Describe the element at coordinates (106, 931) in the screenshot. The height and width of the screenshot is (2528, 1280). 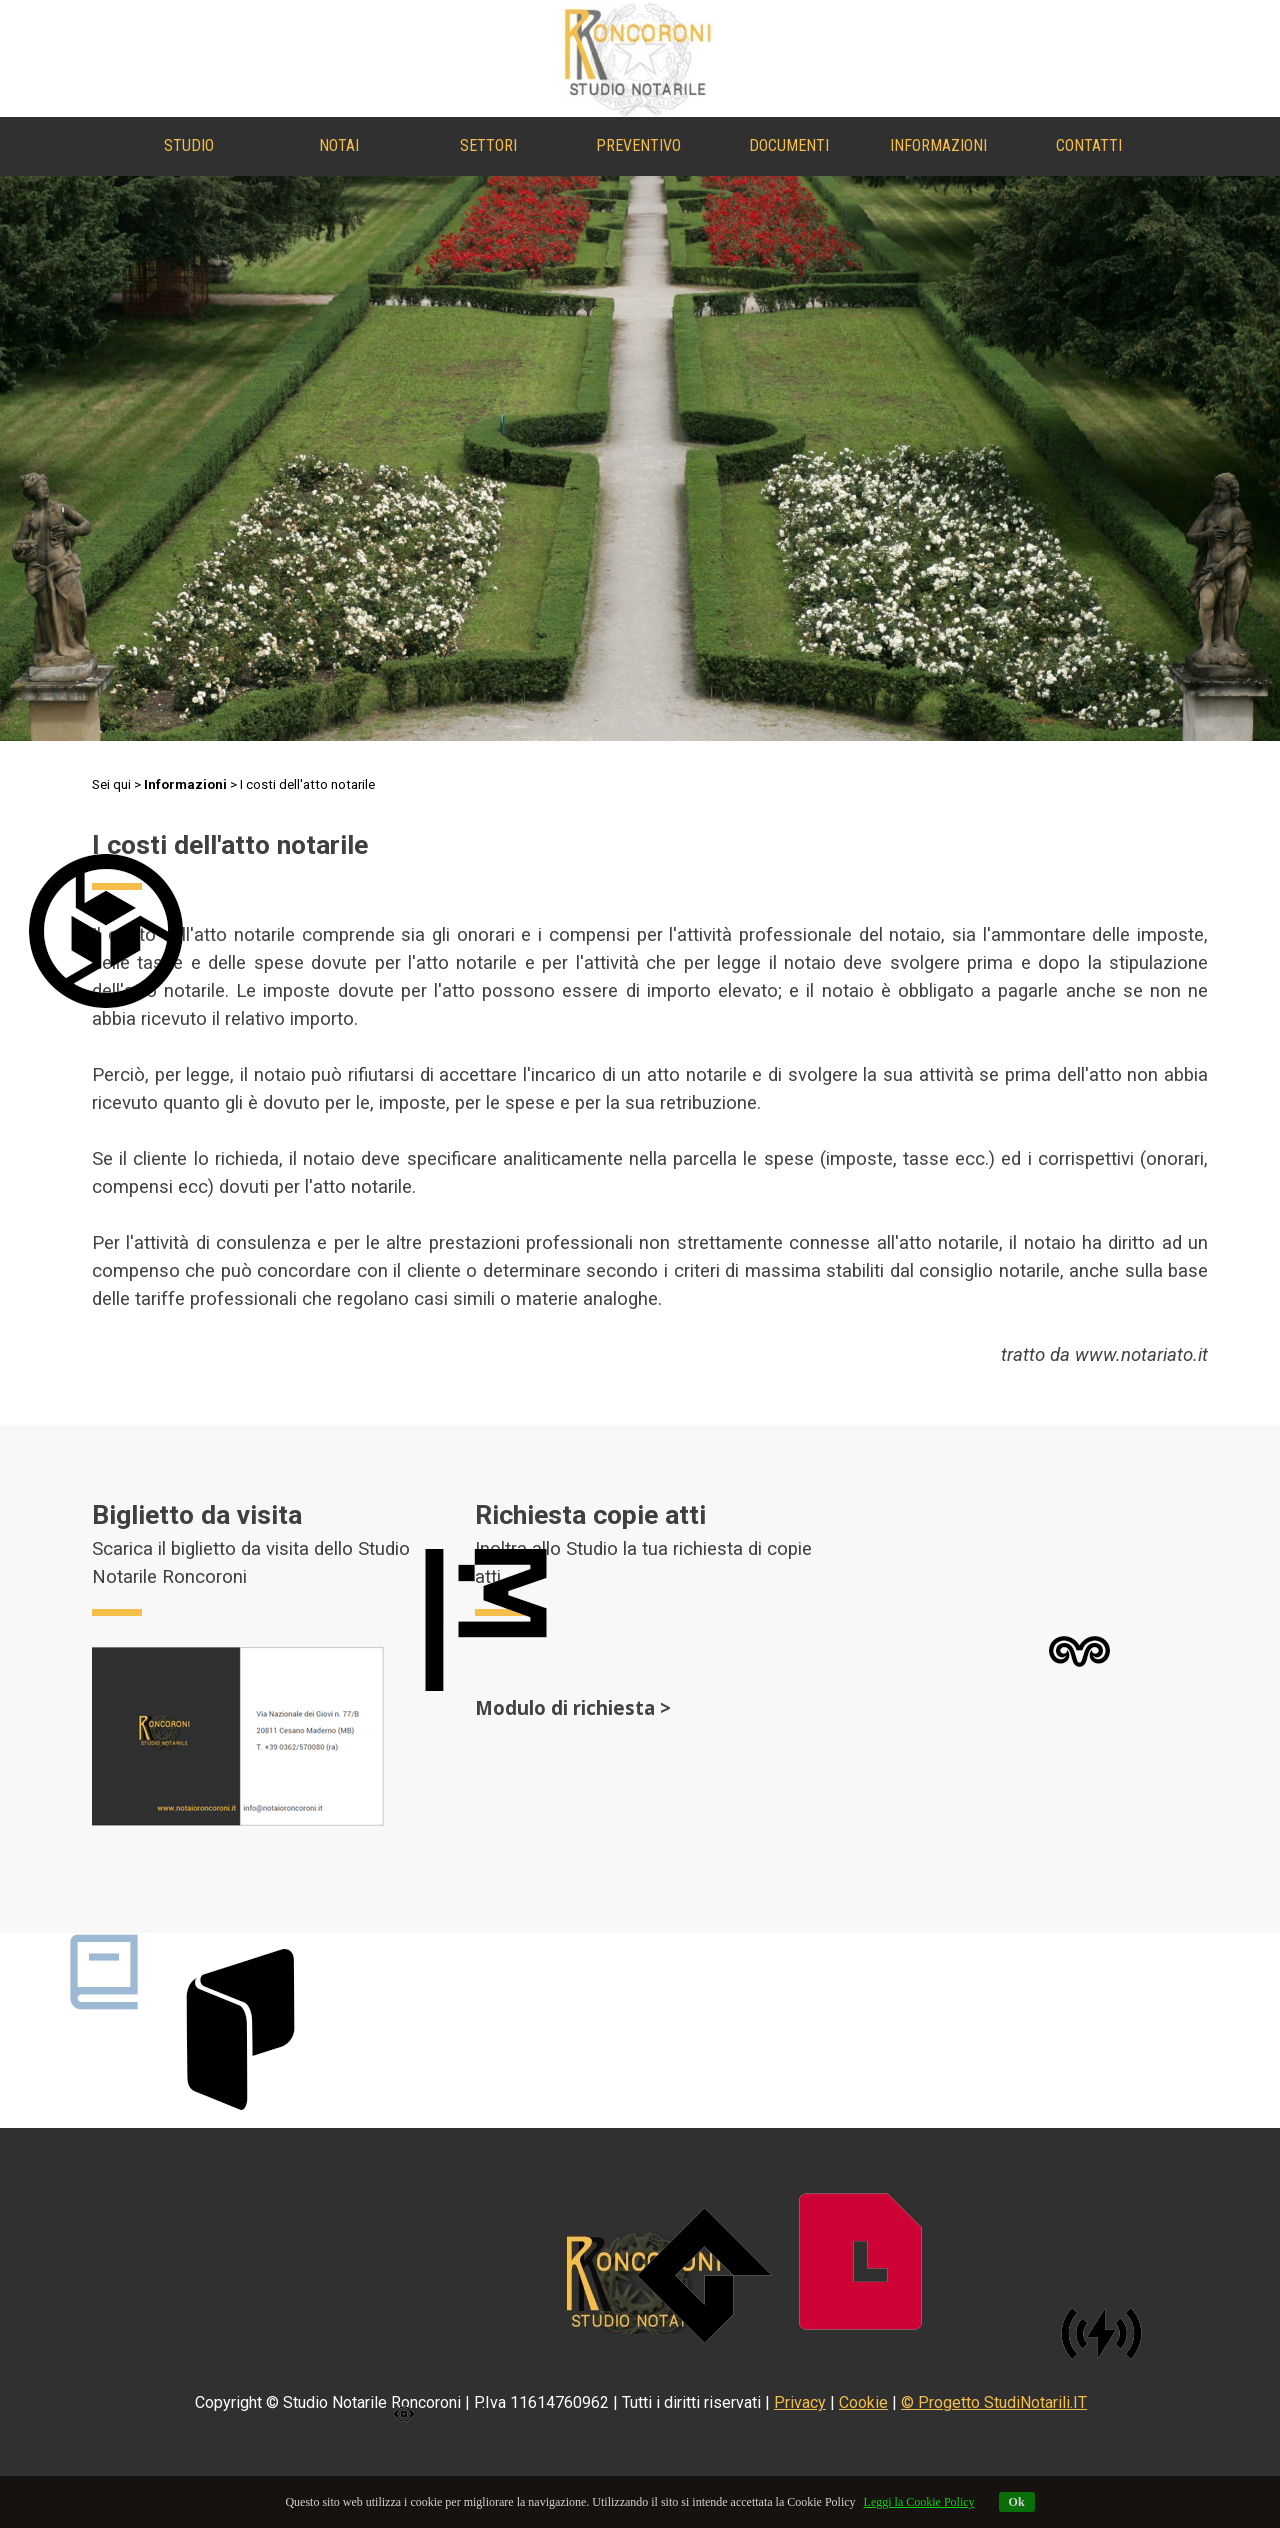
I see `google container-optimized os logo` at that location.